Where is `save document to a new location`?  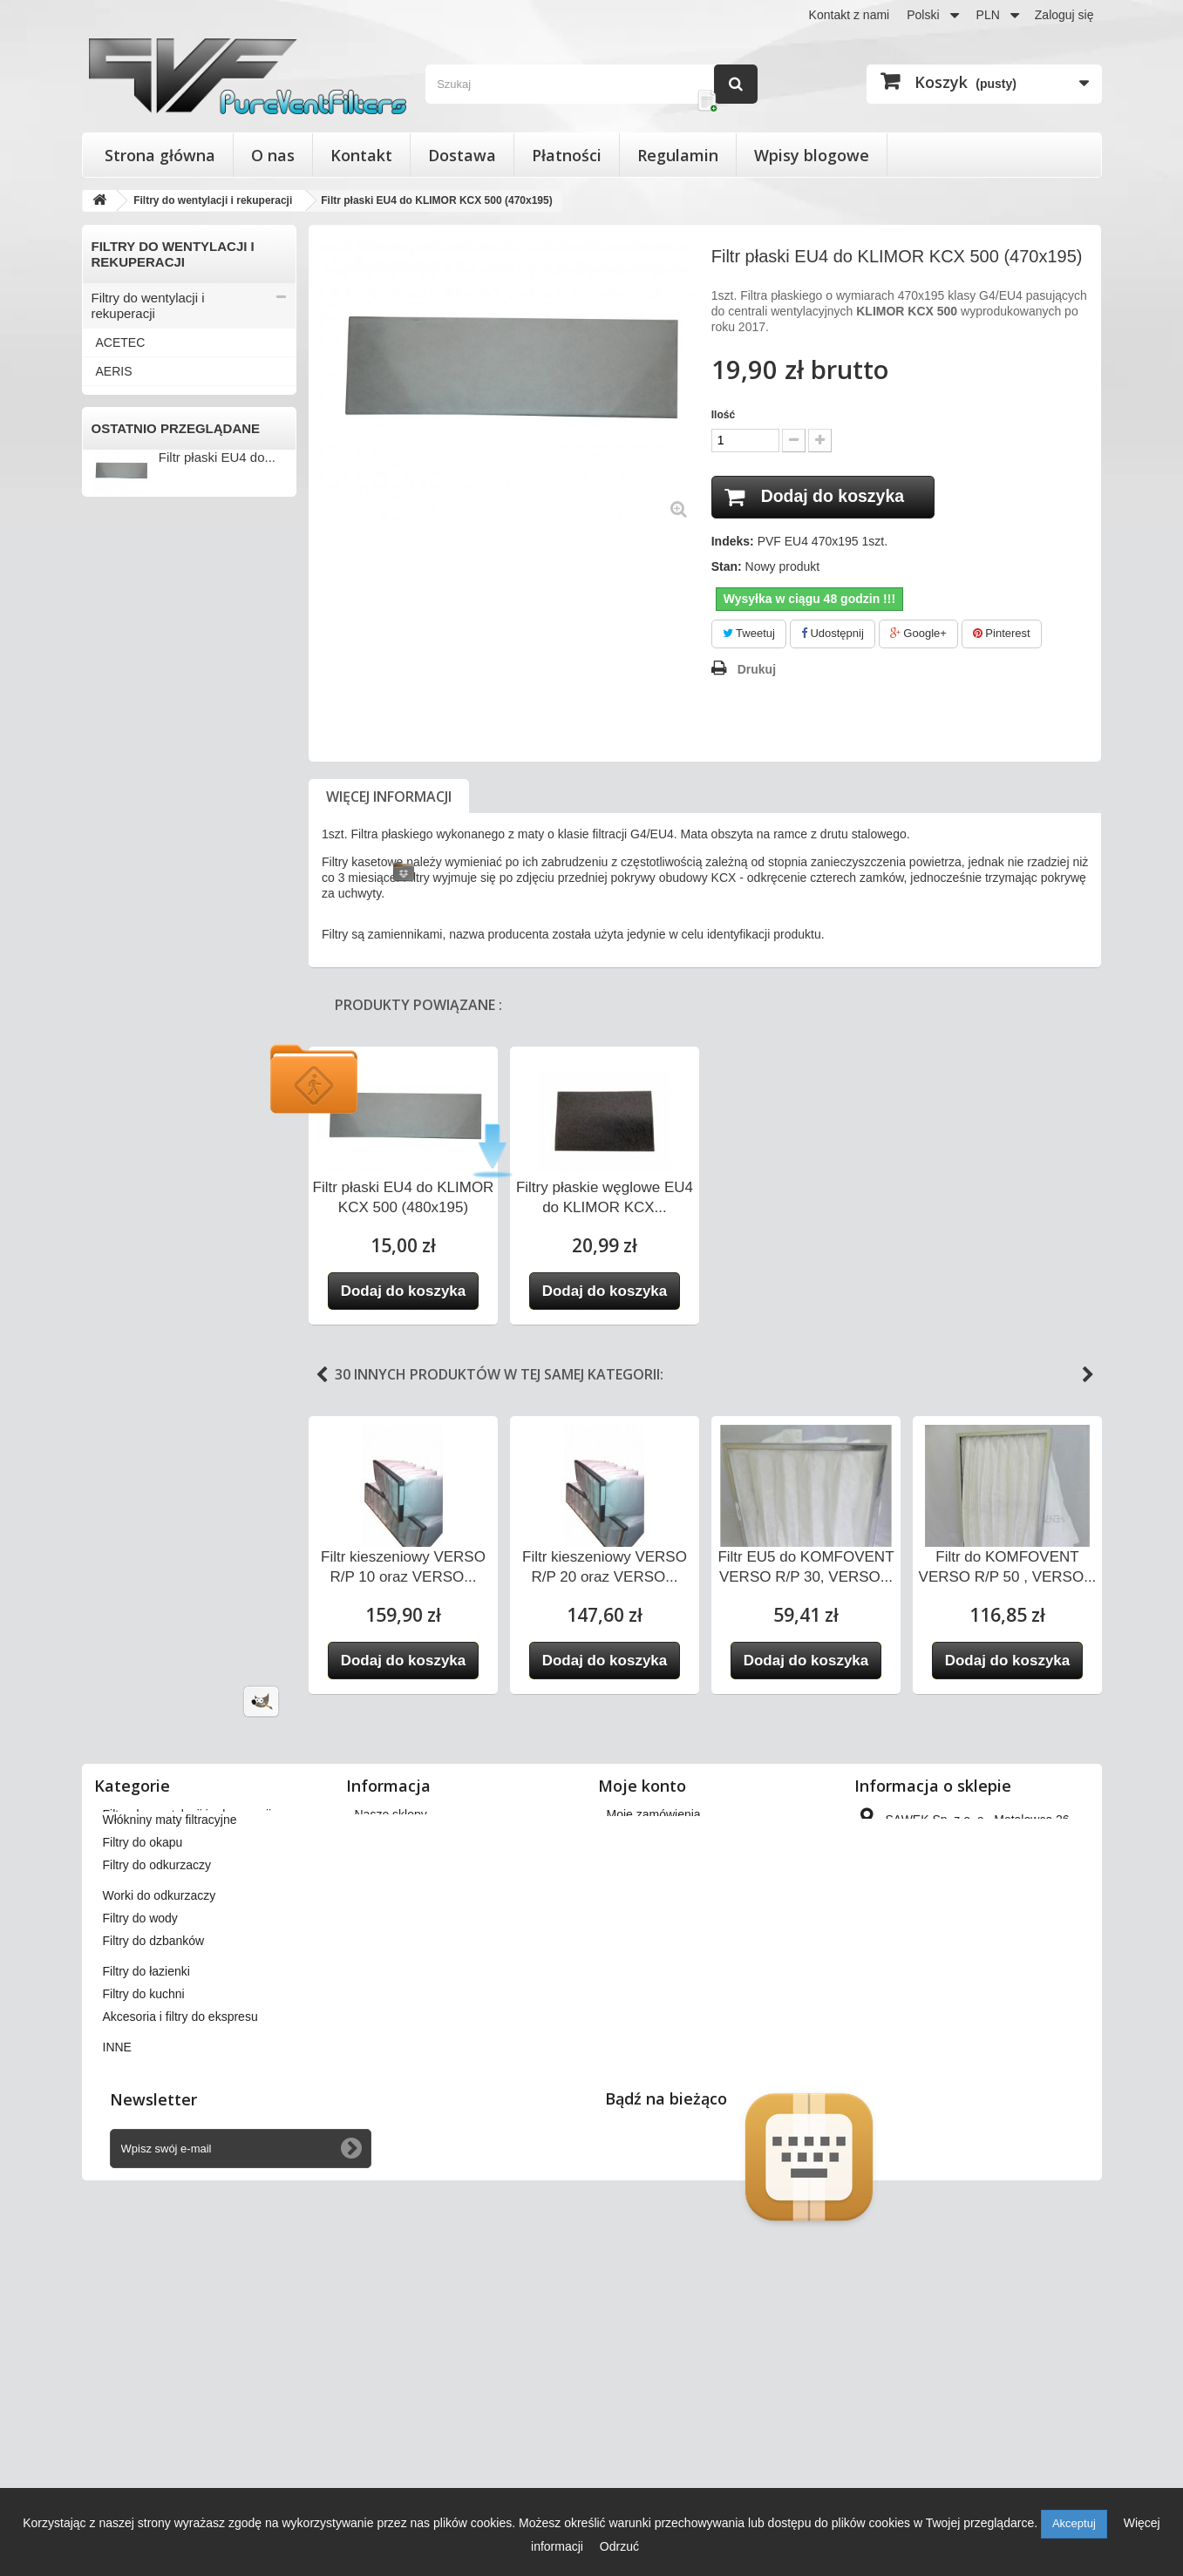
save document to a new location is located at coordinates (493, 1148).